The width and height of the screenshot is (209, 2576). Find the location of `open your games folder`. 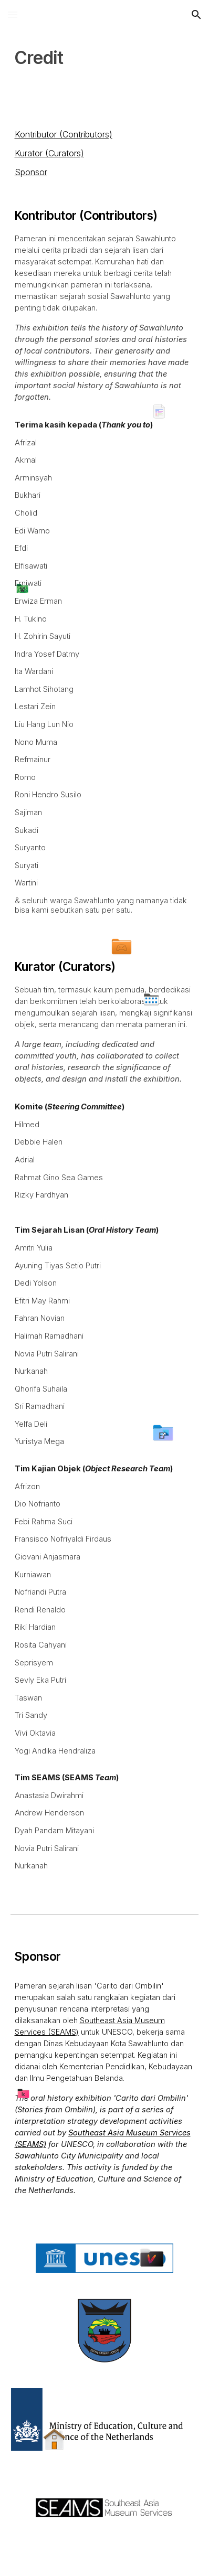

open your games folder is located at coordinates (121, 946).